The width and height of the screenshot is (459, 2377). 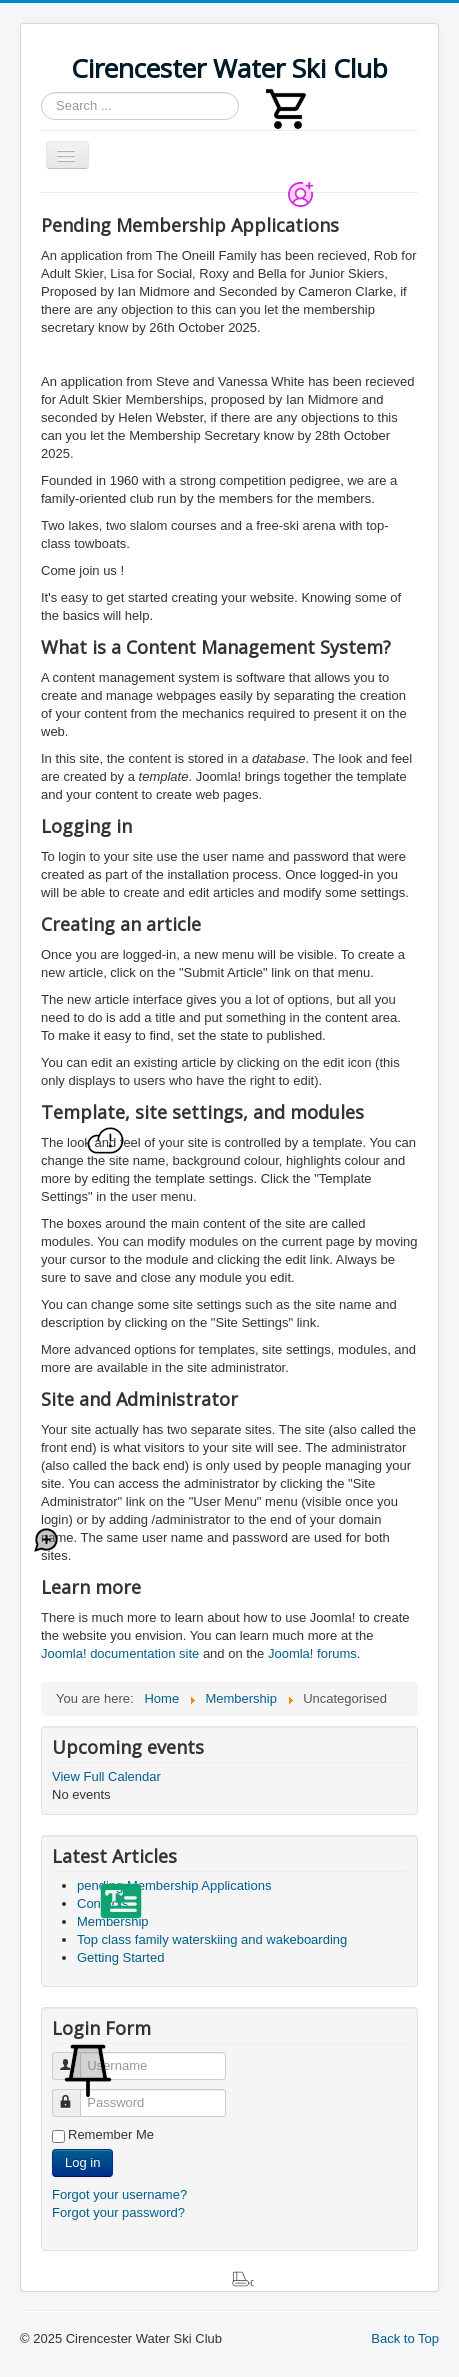 I want to click on access construction or heavy equipment tools, so click(x=243, y=2279).